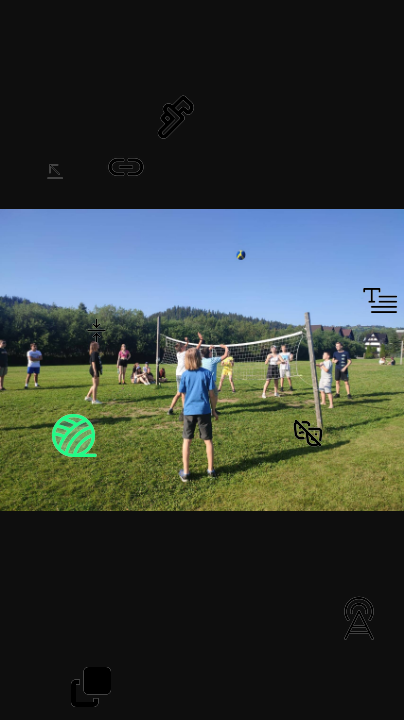 The height and width of the screenshot is (720, 404). What do you see at coordinates (359, 619) in the screenshot?
I see `indicates cellular network signal or connectivity` at bounding box center [359, 619].